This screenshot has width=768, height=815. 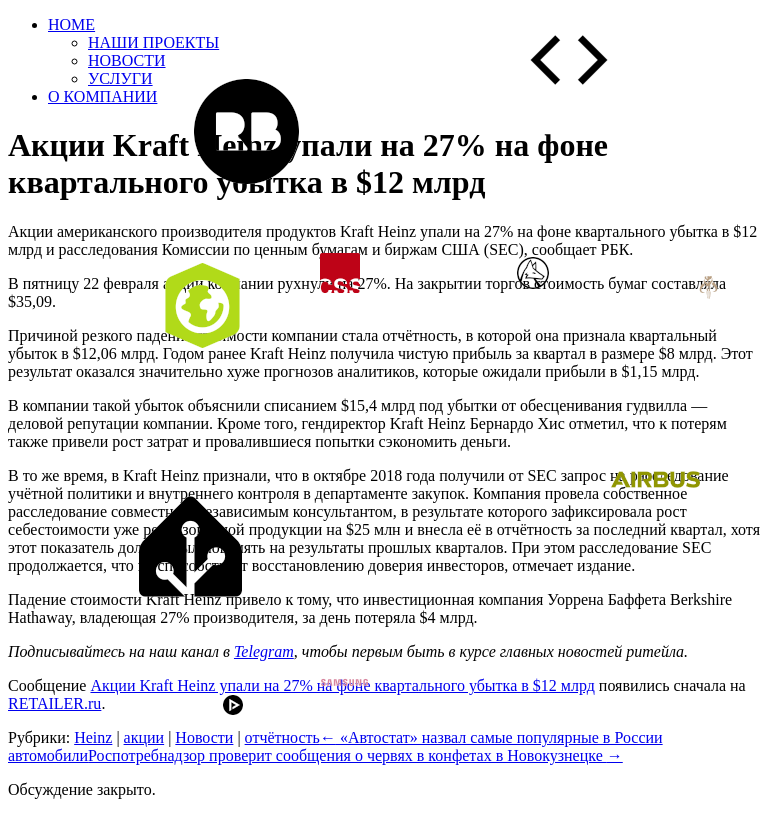 What do you see at coordinates (246, 131) in the screenshot?
I see `open the Redbubble app` at bounding box center [246, 131].